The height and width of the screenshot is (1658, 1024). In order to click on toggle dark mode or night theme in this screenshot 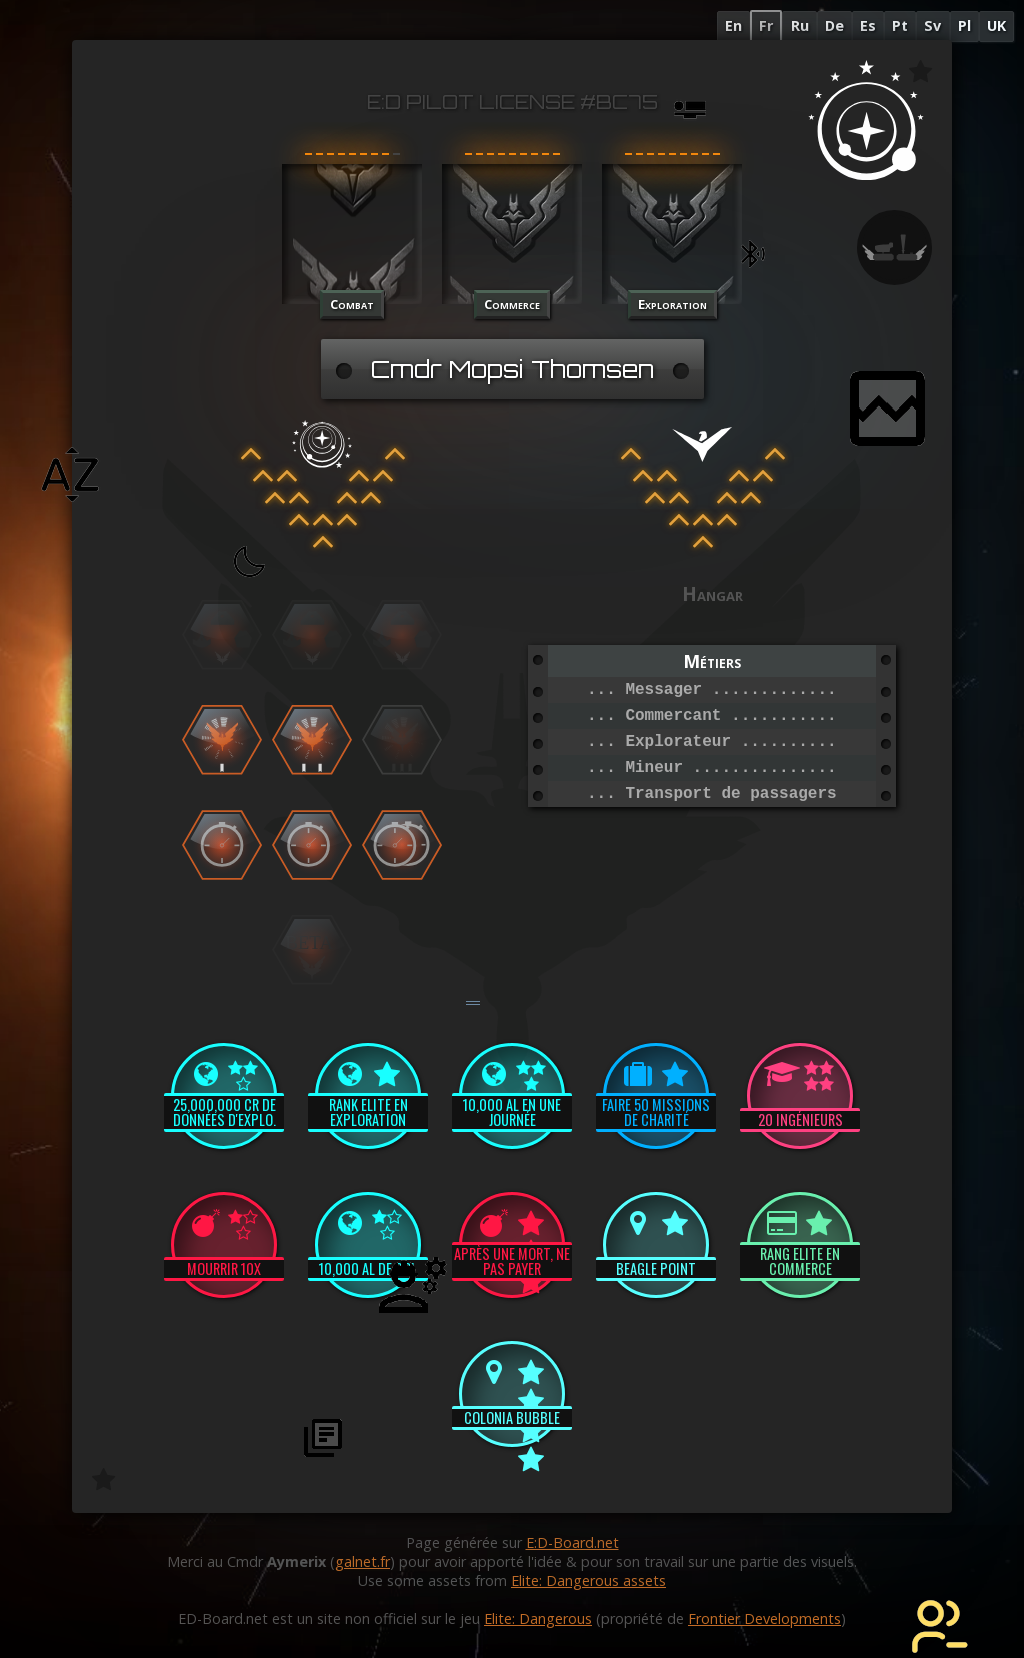, I will do `click(248, 562)`.